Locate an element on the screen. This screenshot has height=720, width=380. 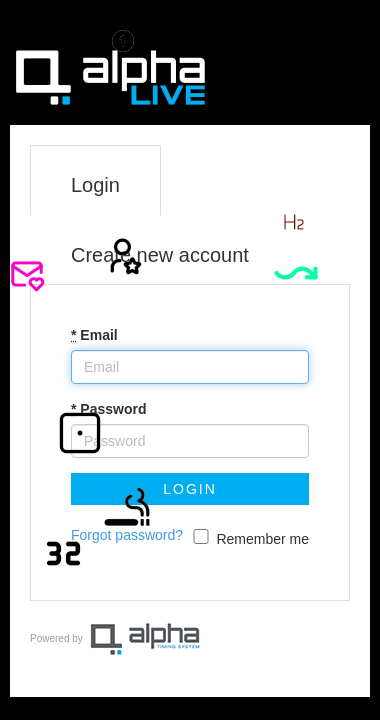
view favorite or loved emails is located at coordinates (27, 274).